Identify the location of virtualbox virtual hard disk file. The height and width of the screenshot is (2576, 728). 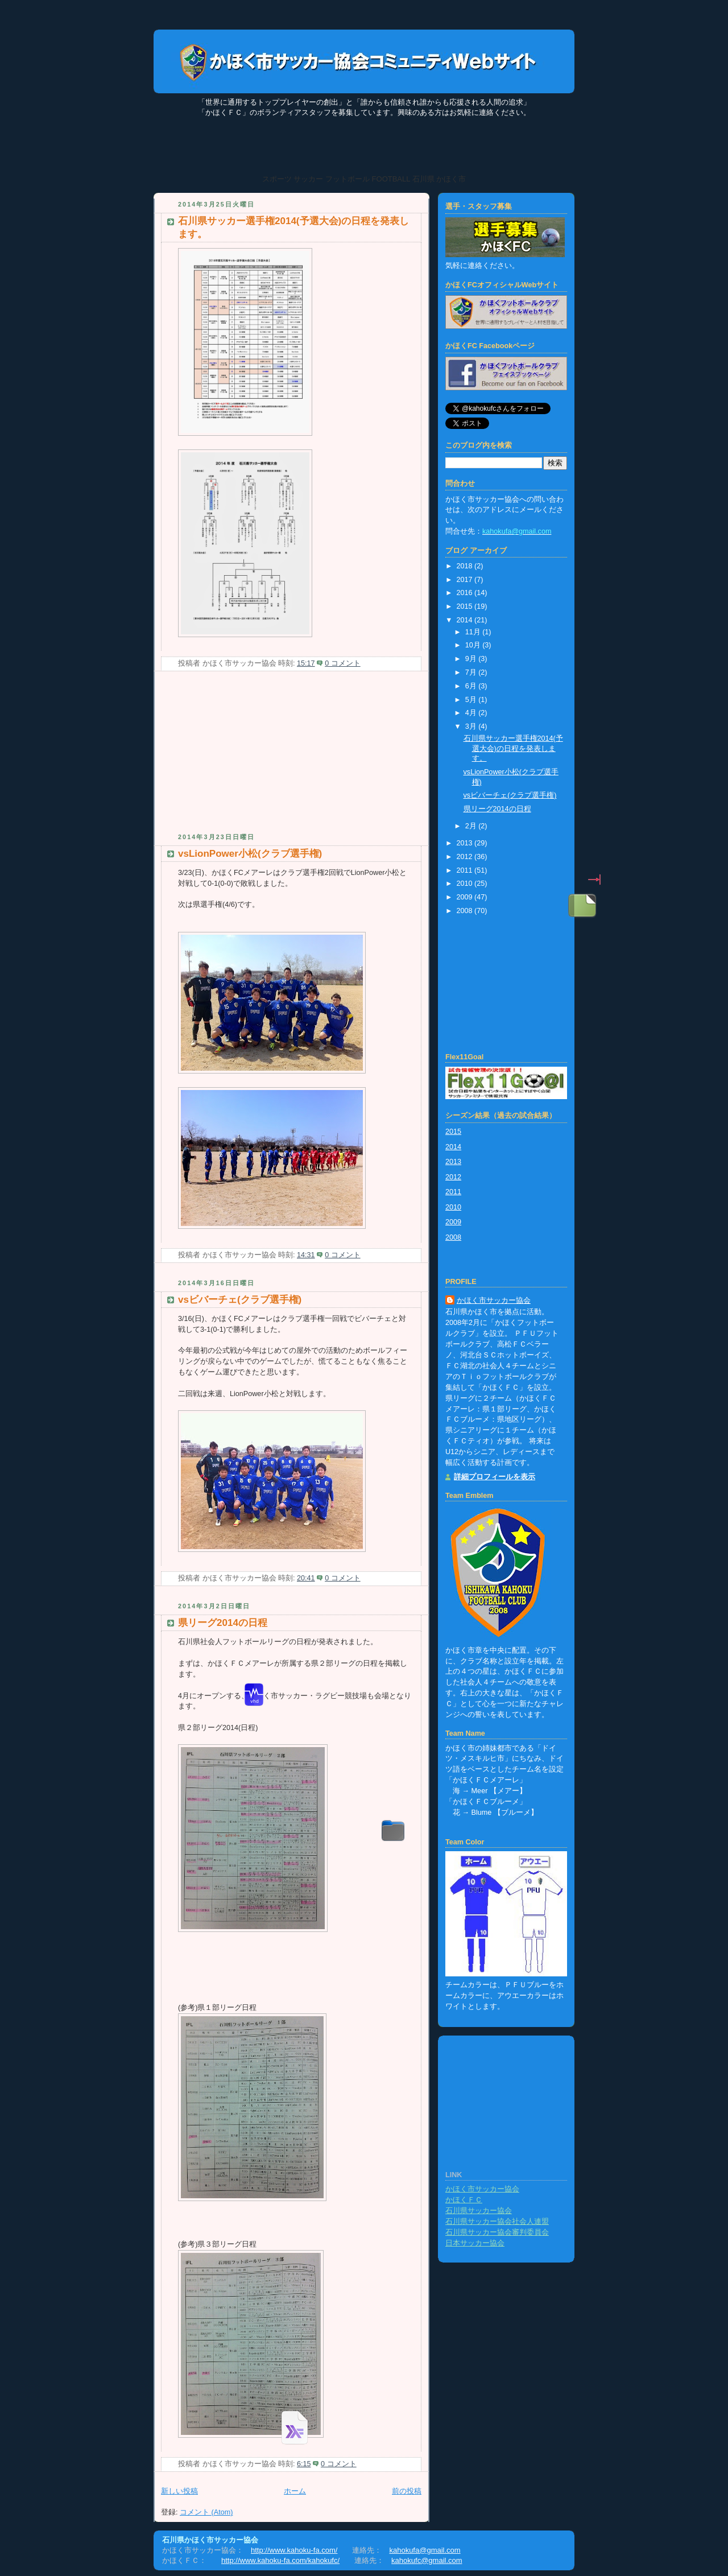
(254, 1694).